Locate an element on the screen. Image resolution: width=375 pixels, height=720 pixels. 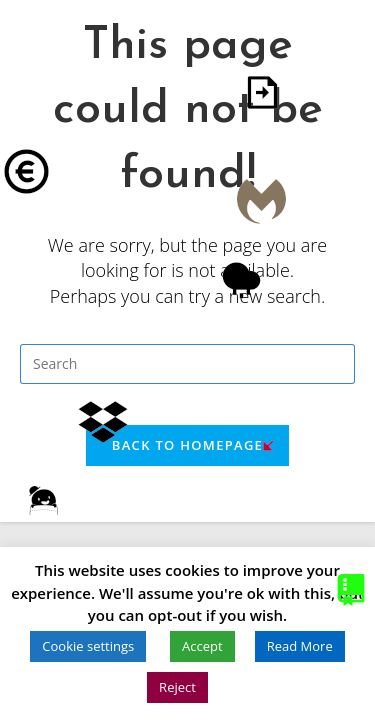
open the Tapas app is located at coordinates (43, 500).